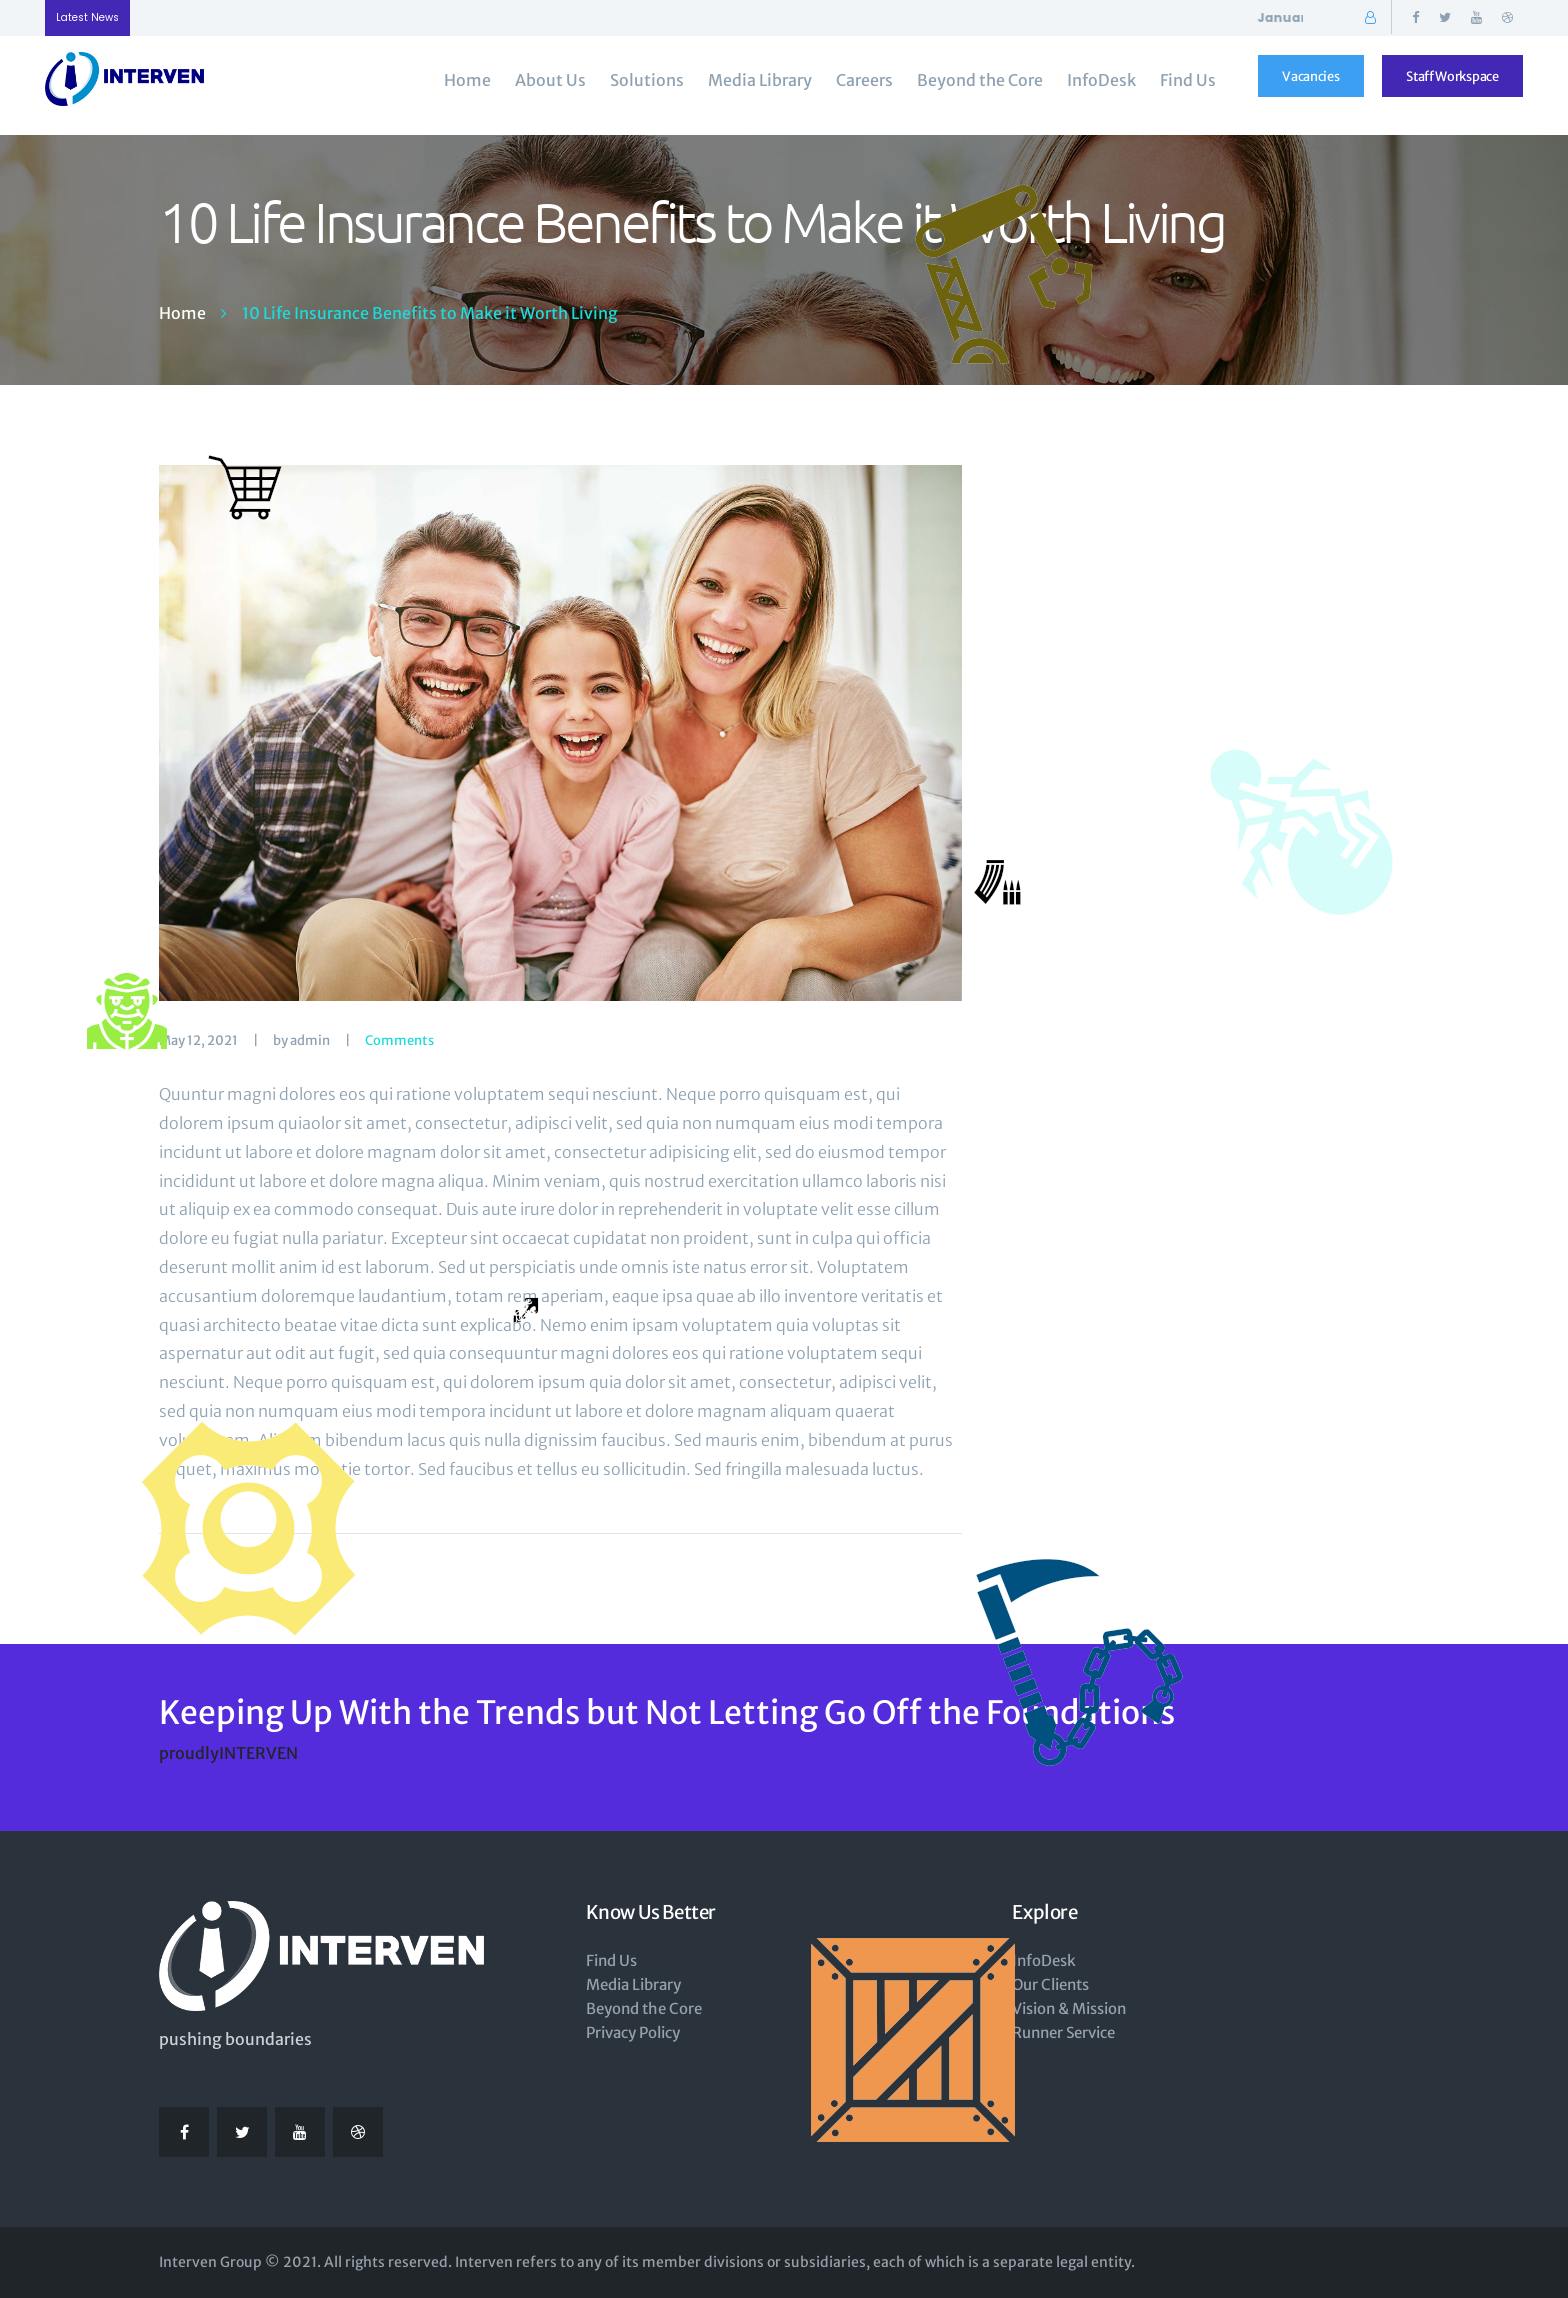 The image size is (1568, 2298). I want to click on view your shopping cart, so click(247, 487).